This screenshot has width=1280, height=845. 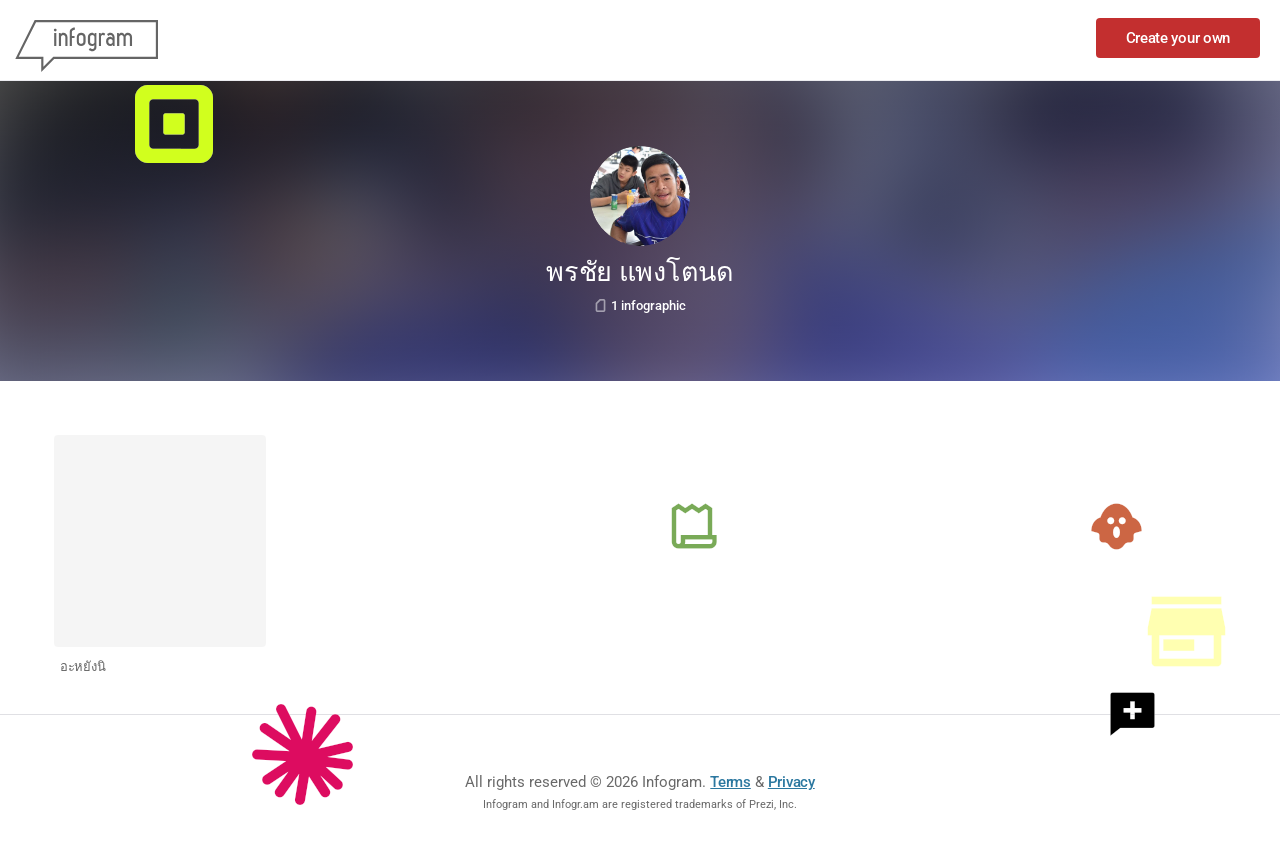 I want to click on access the store or shop section, so click(x=1186, y=631).